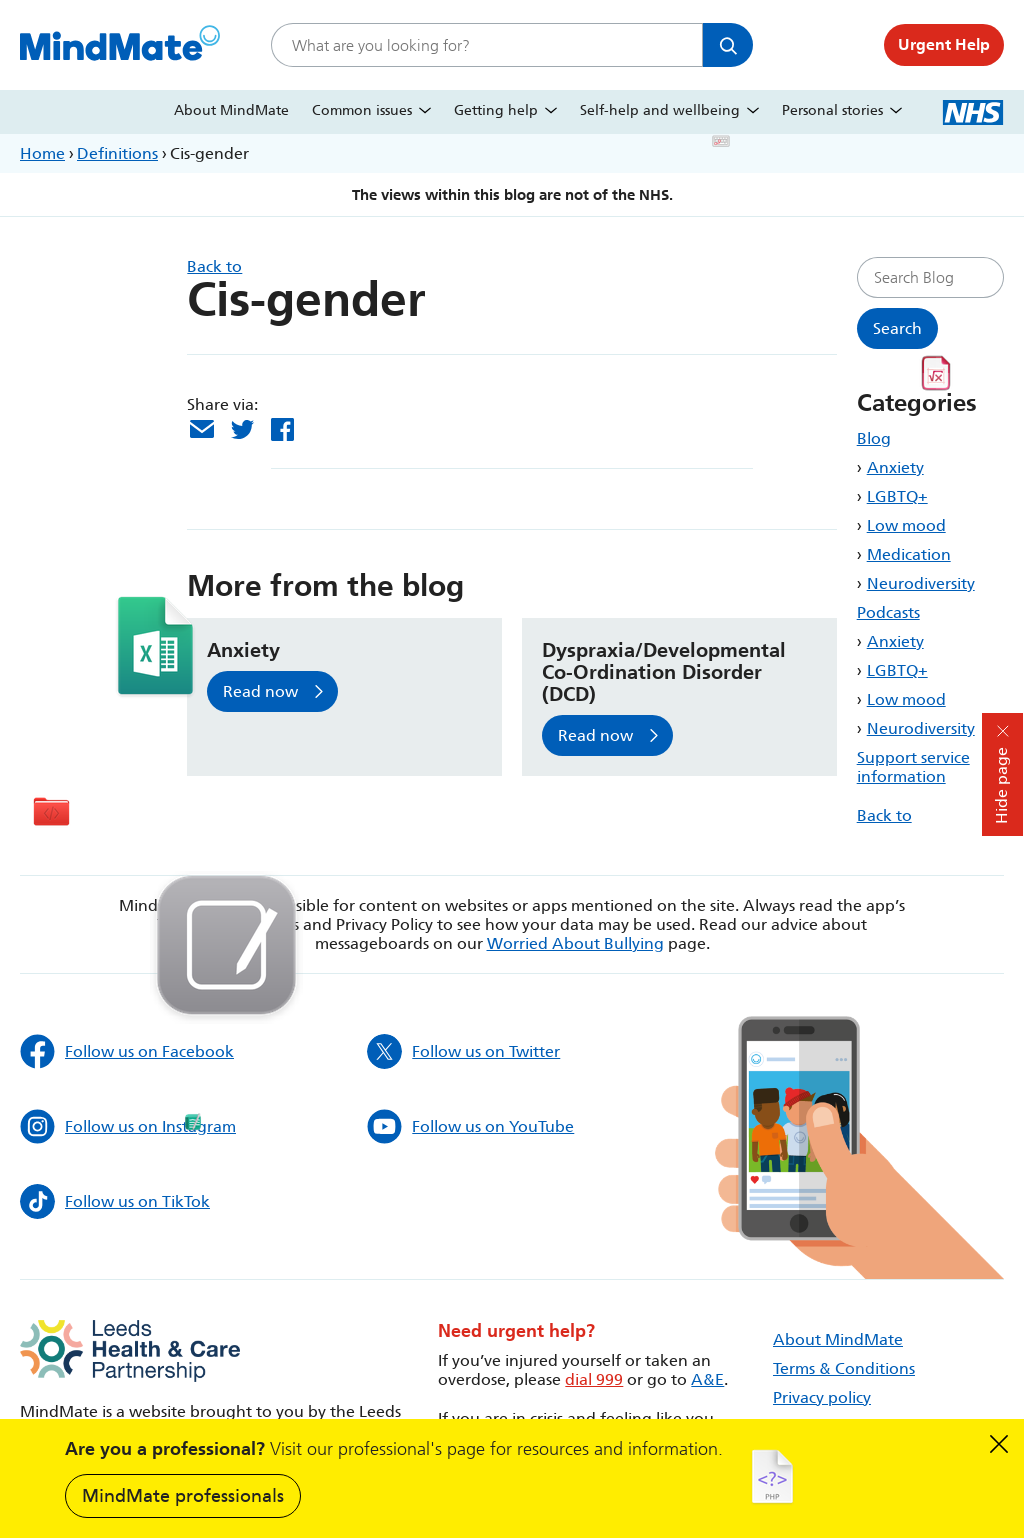 Image resolution: width=1024 pixels, height=1538 pixels. I want to click on microsoft excel template file with macros enabled, so click(155, 645).